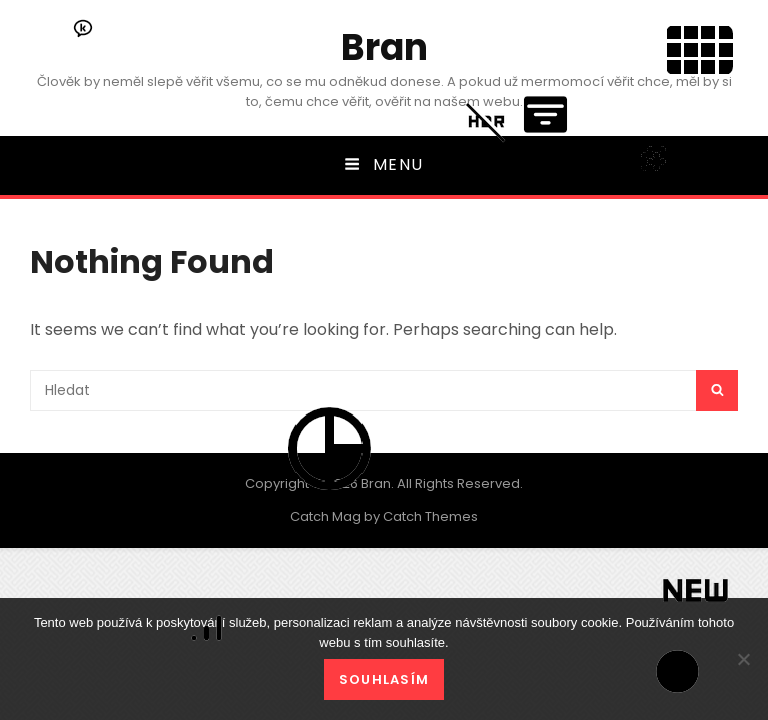  What do you see at coordinates (698, 50) in the screenshot?
I see `switch to comfortable grid view` at bounding box center [698, 50].